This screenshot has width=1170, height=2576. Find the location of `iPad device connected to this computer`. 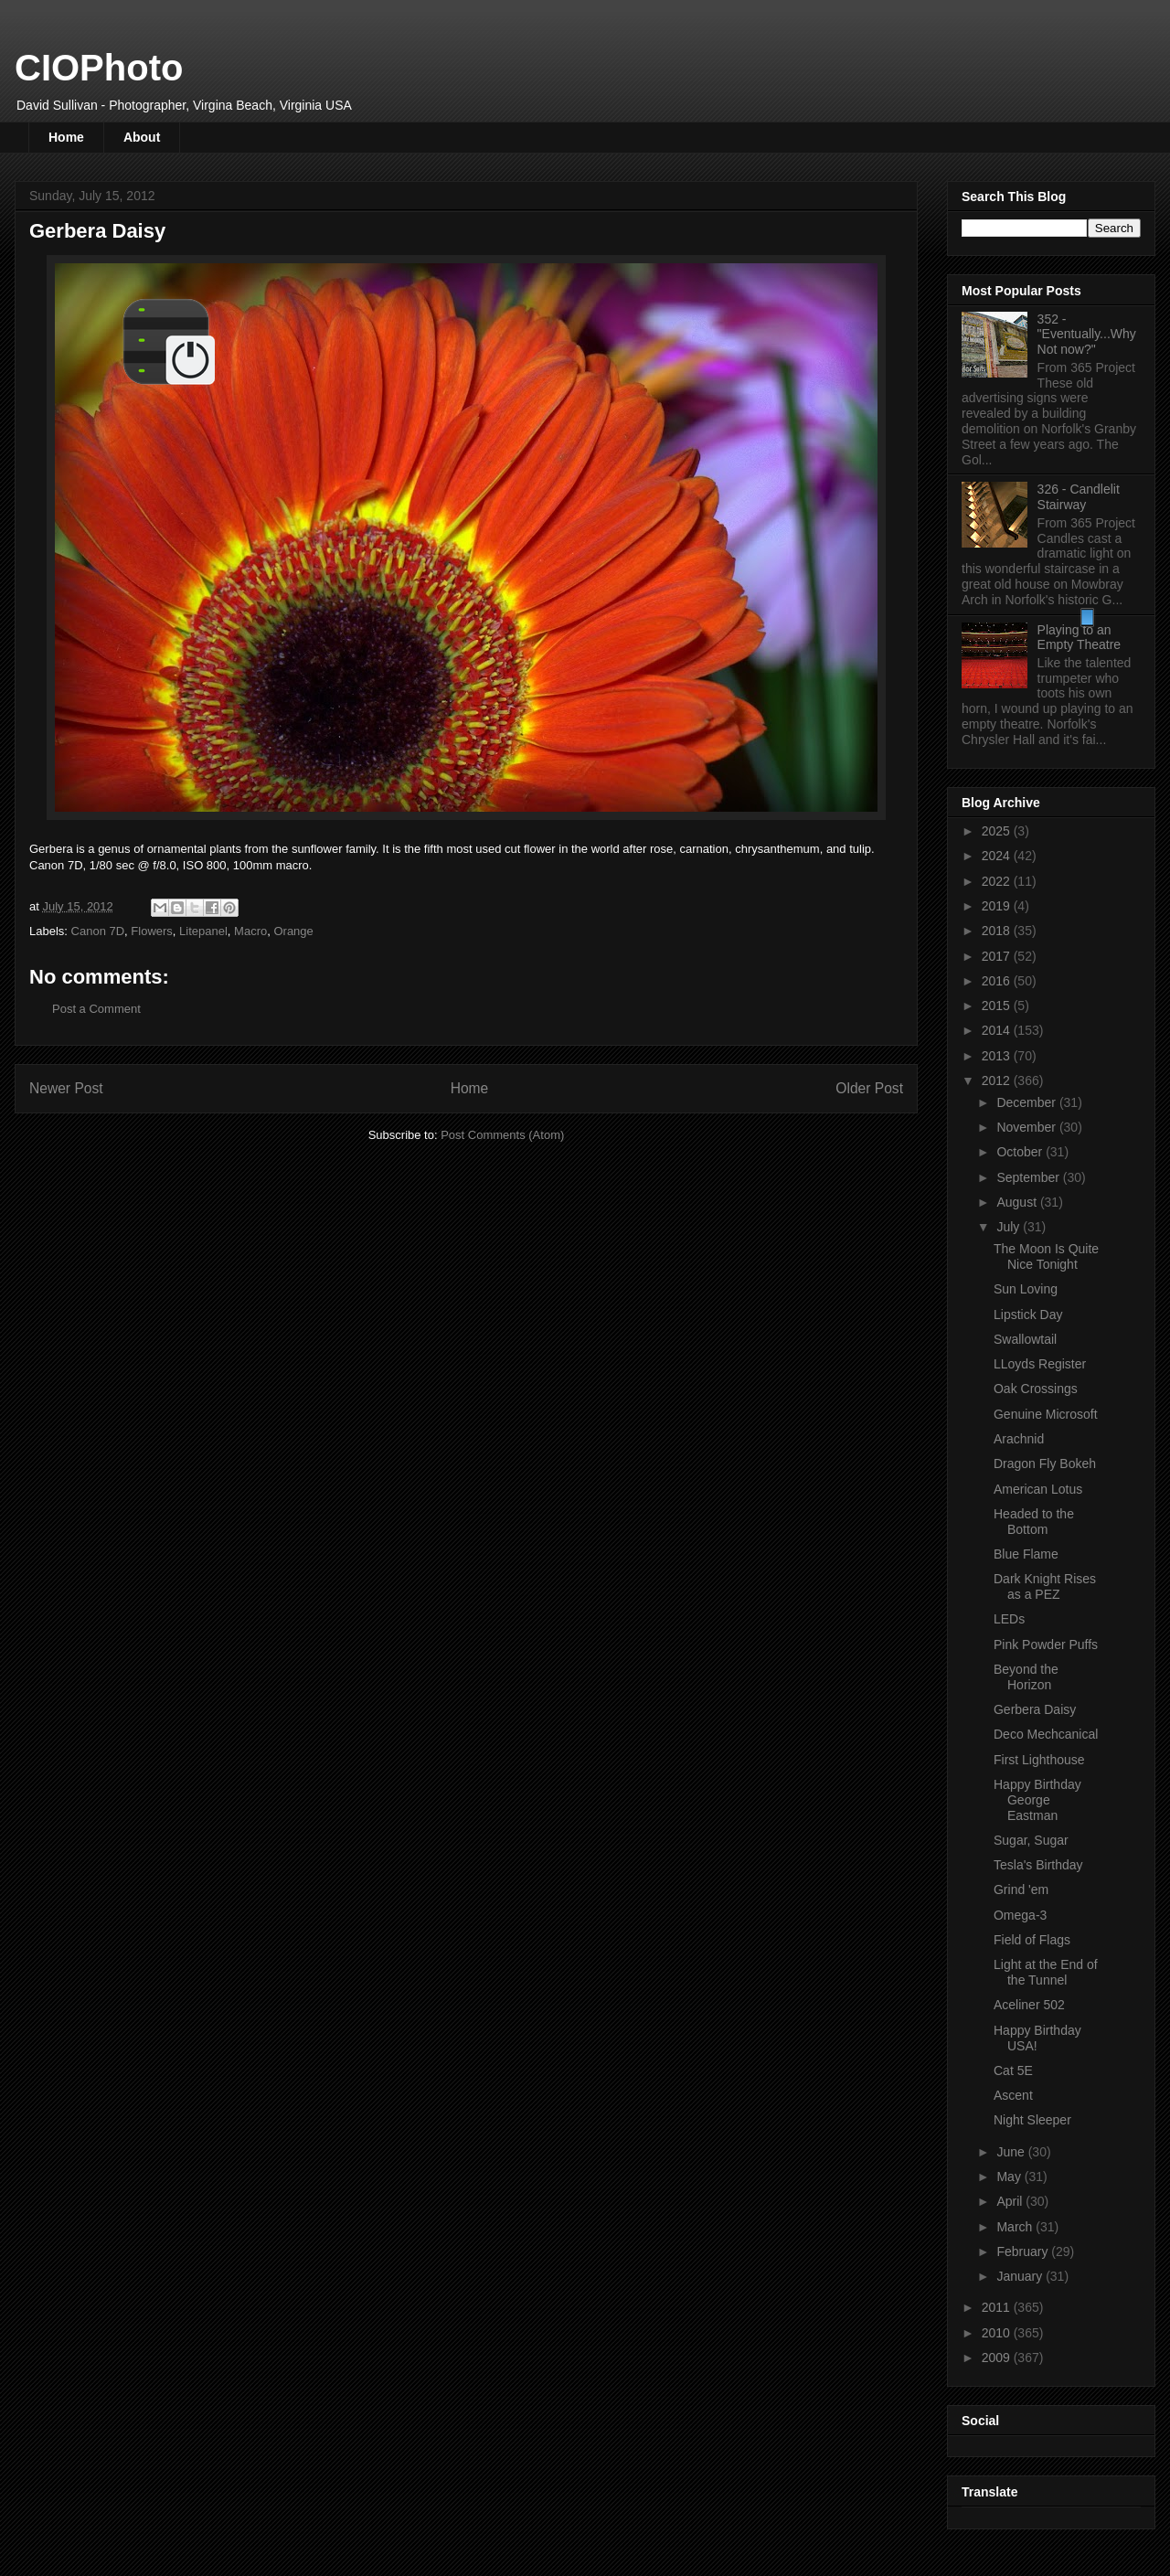

iPad device connected to this computer is located at coordinates (1087, 617).